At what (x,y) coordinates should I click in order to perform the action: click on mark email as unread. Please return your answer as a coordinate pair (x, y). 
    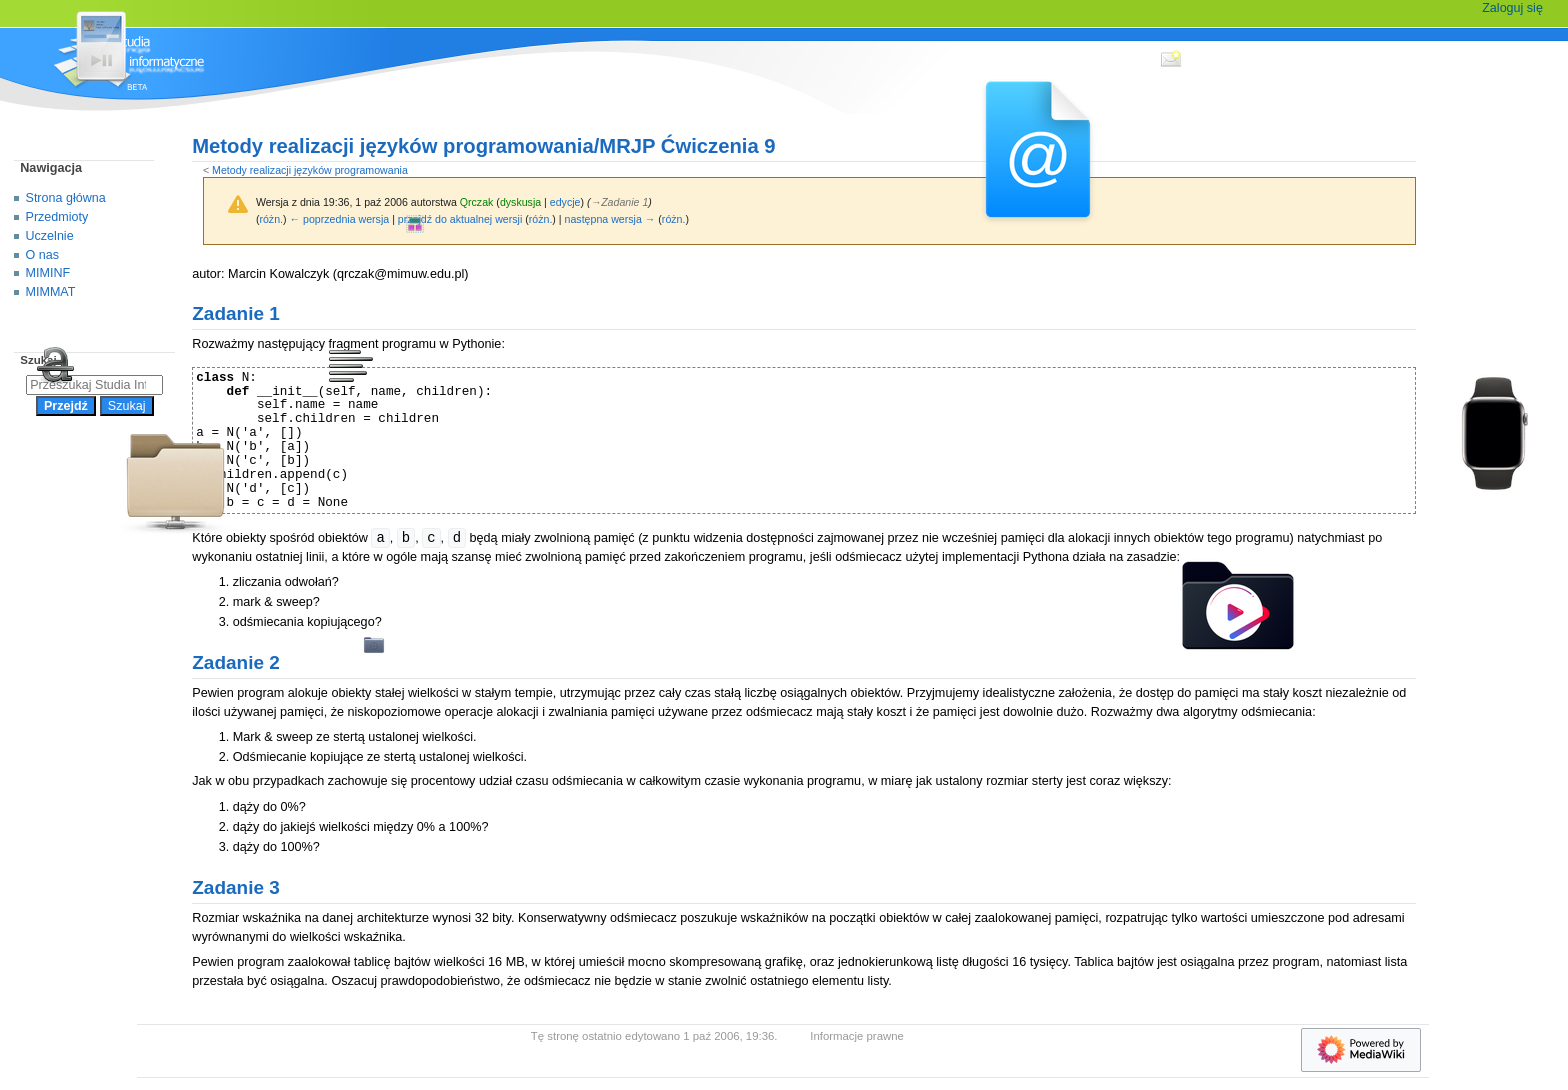
    Looking at the image, I should click on (1170, 59).